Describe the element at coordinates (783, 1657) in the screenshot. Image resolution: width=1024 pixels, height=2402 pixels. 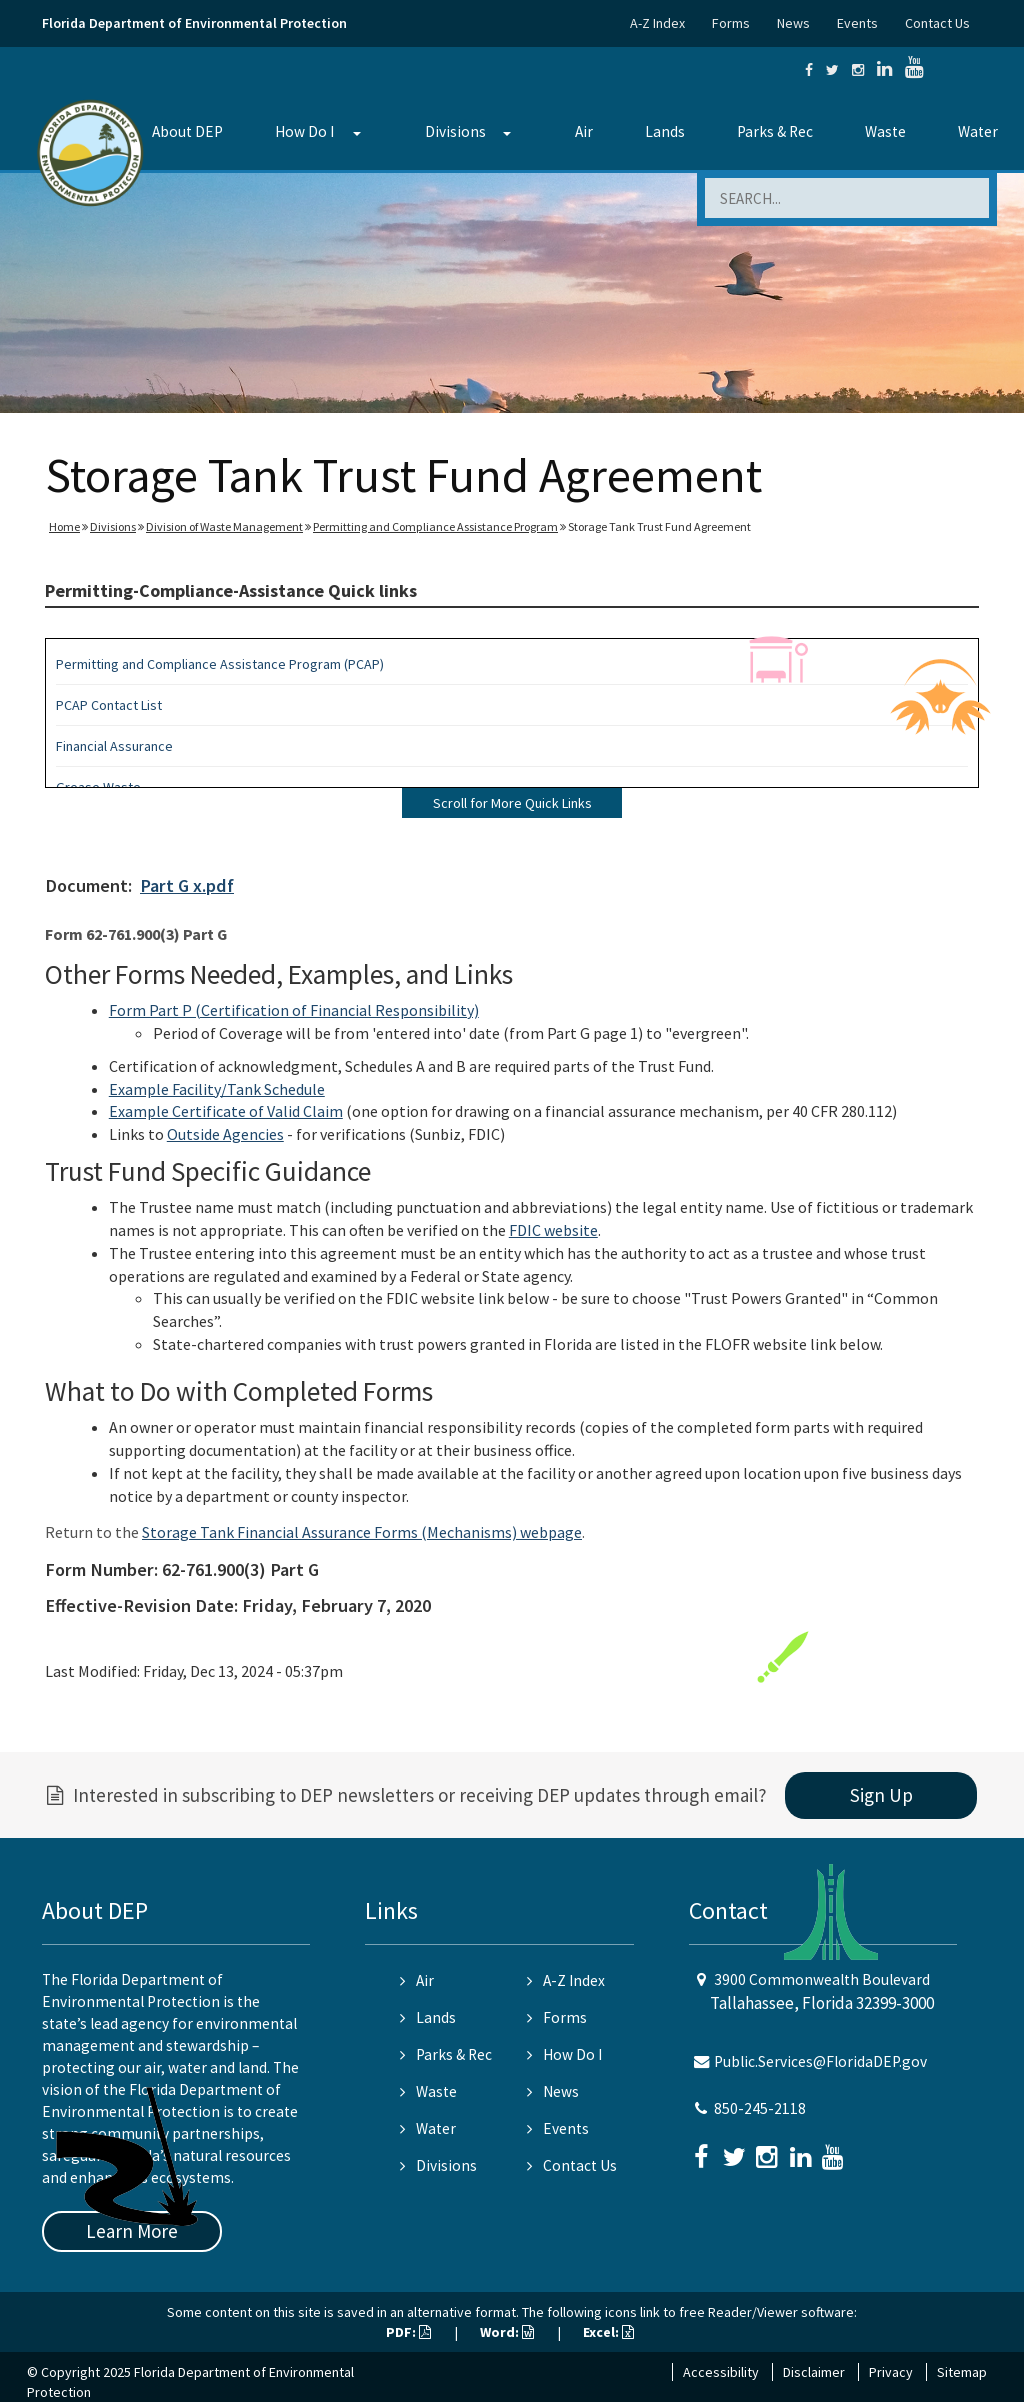
I see `select sword or melee weapon in game` at that location.